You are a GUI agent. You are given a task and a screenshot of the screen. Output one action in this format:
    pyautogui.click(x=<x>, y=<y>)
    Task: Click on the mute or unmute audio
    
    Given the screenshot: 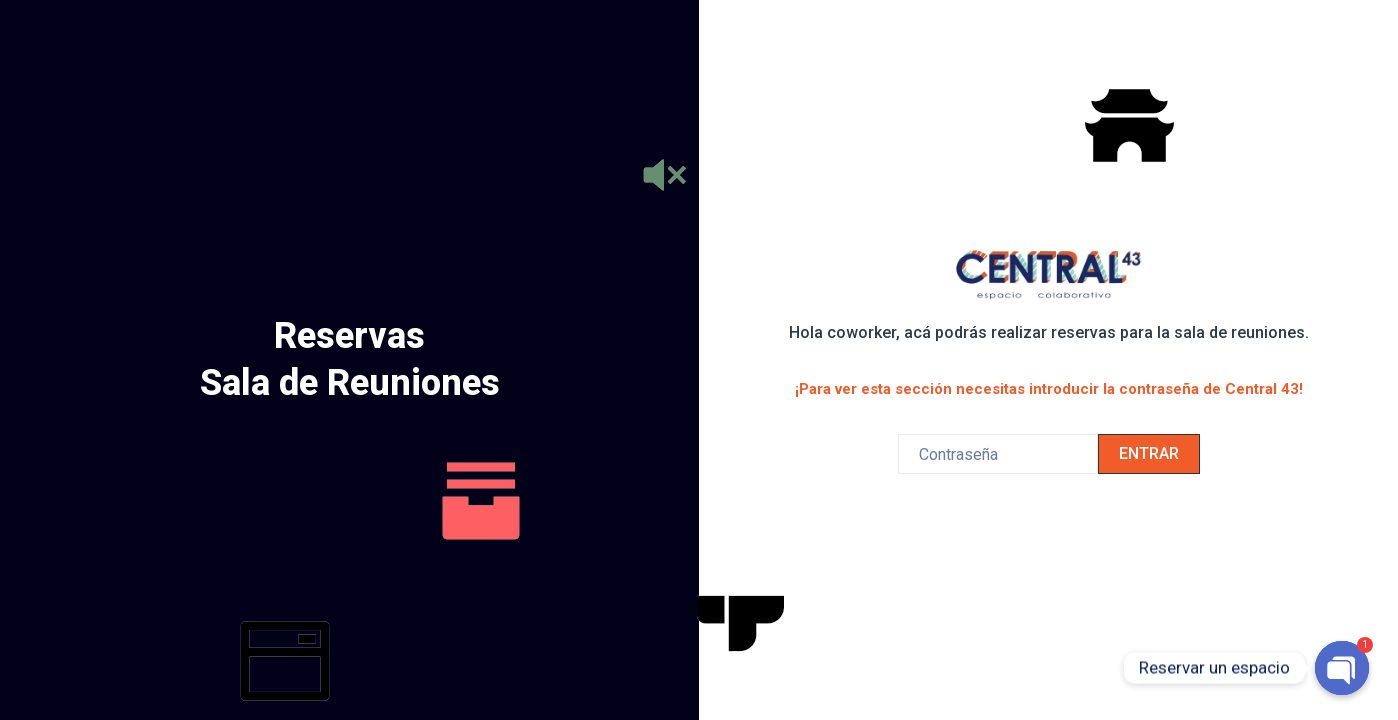 What is the action you would take?
    pyautogui.click(x=664, y=175)
    